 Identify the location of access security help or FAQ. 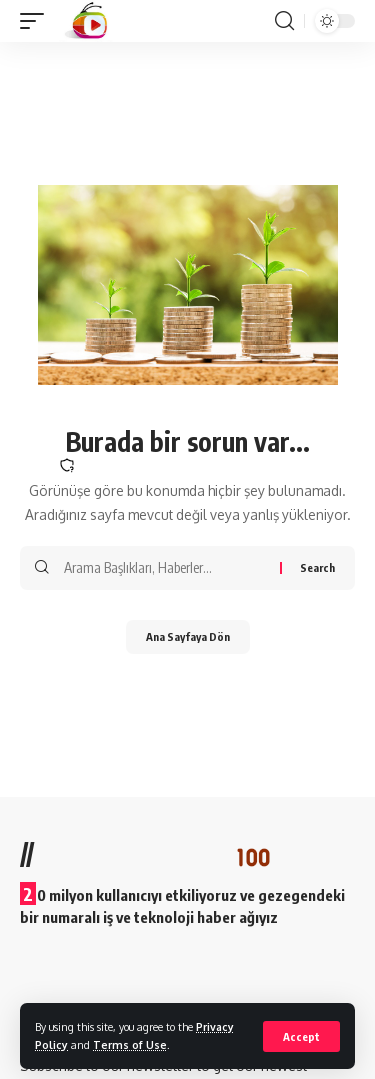
(67, 465).